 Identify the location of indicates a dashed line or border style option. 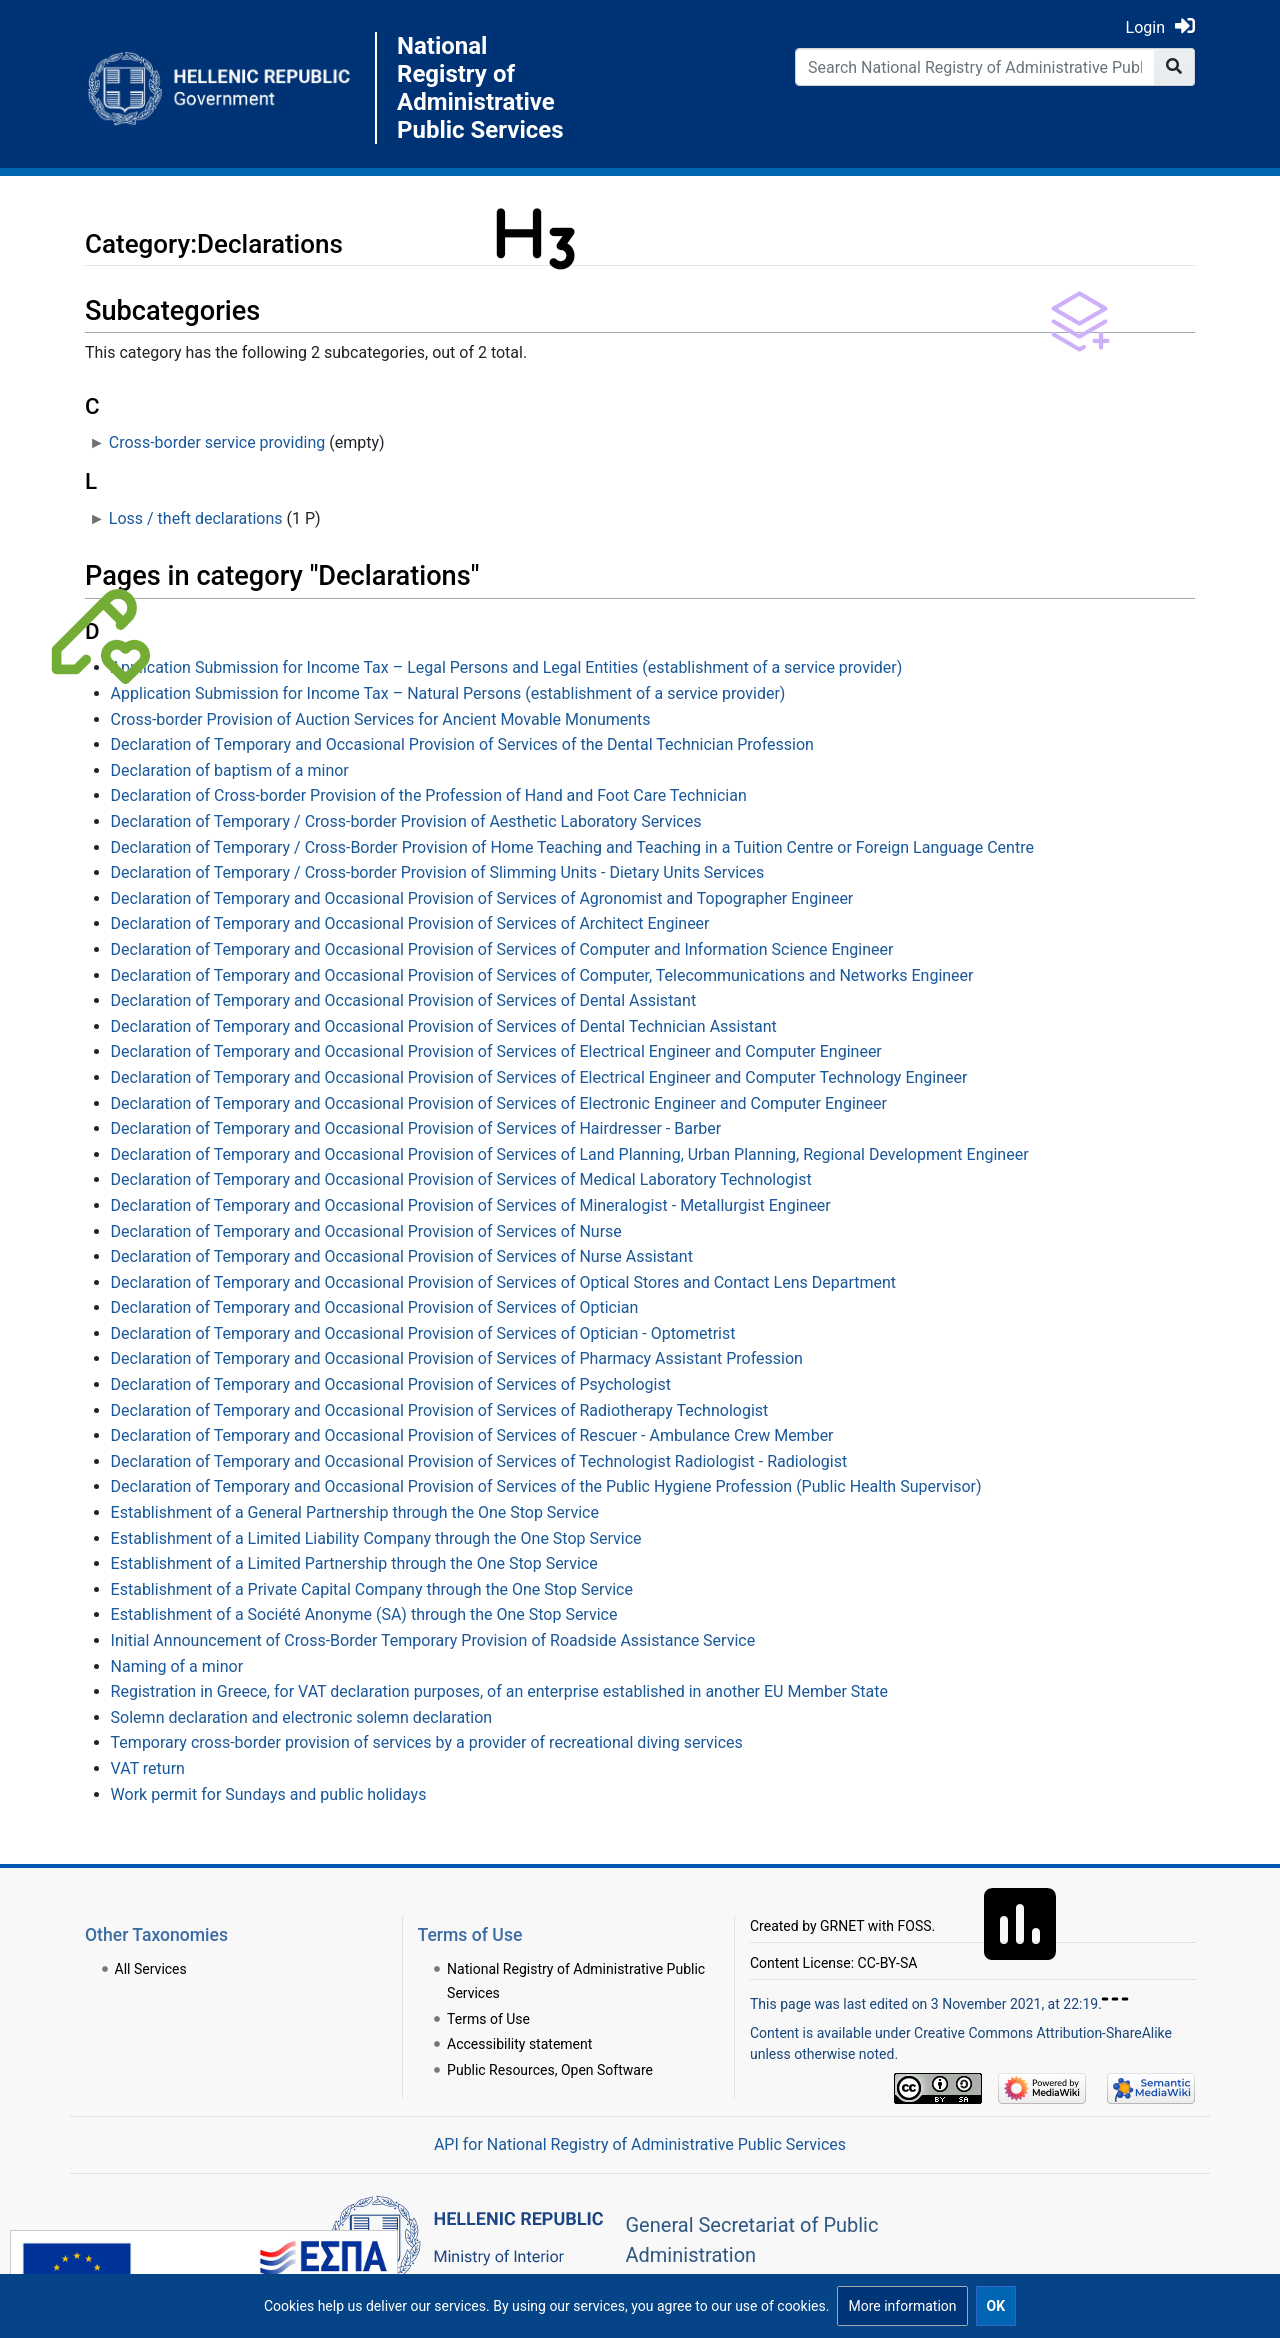
(1115, 1999).